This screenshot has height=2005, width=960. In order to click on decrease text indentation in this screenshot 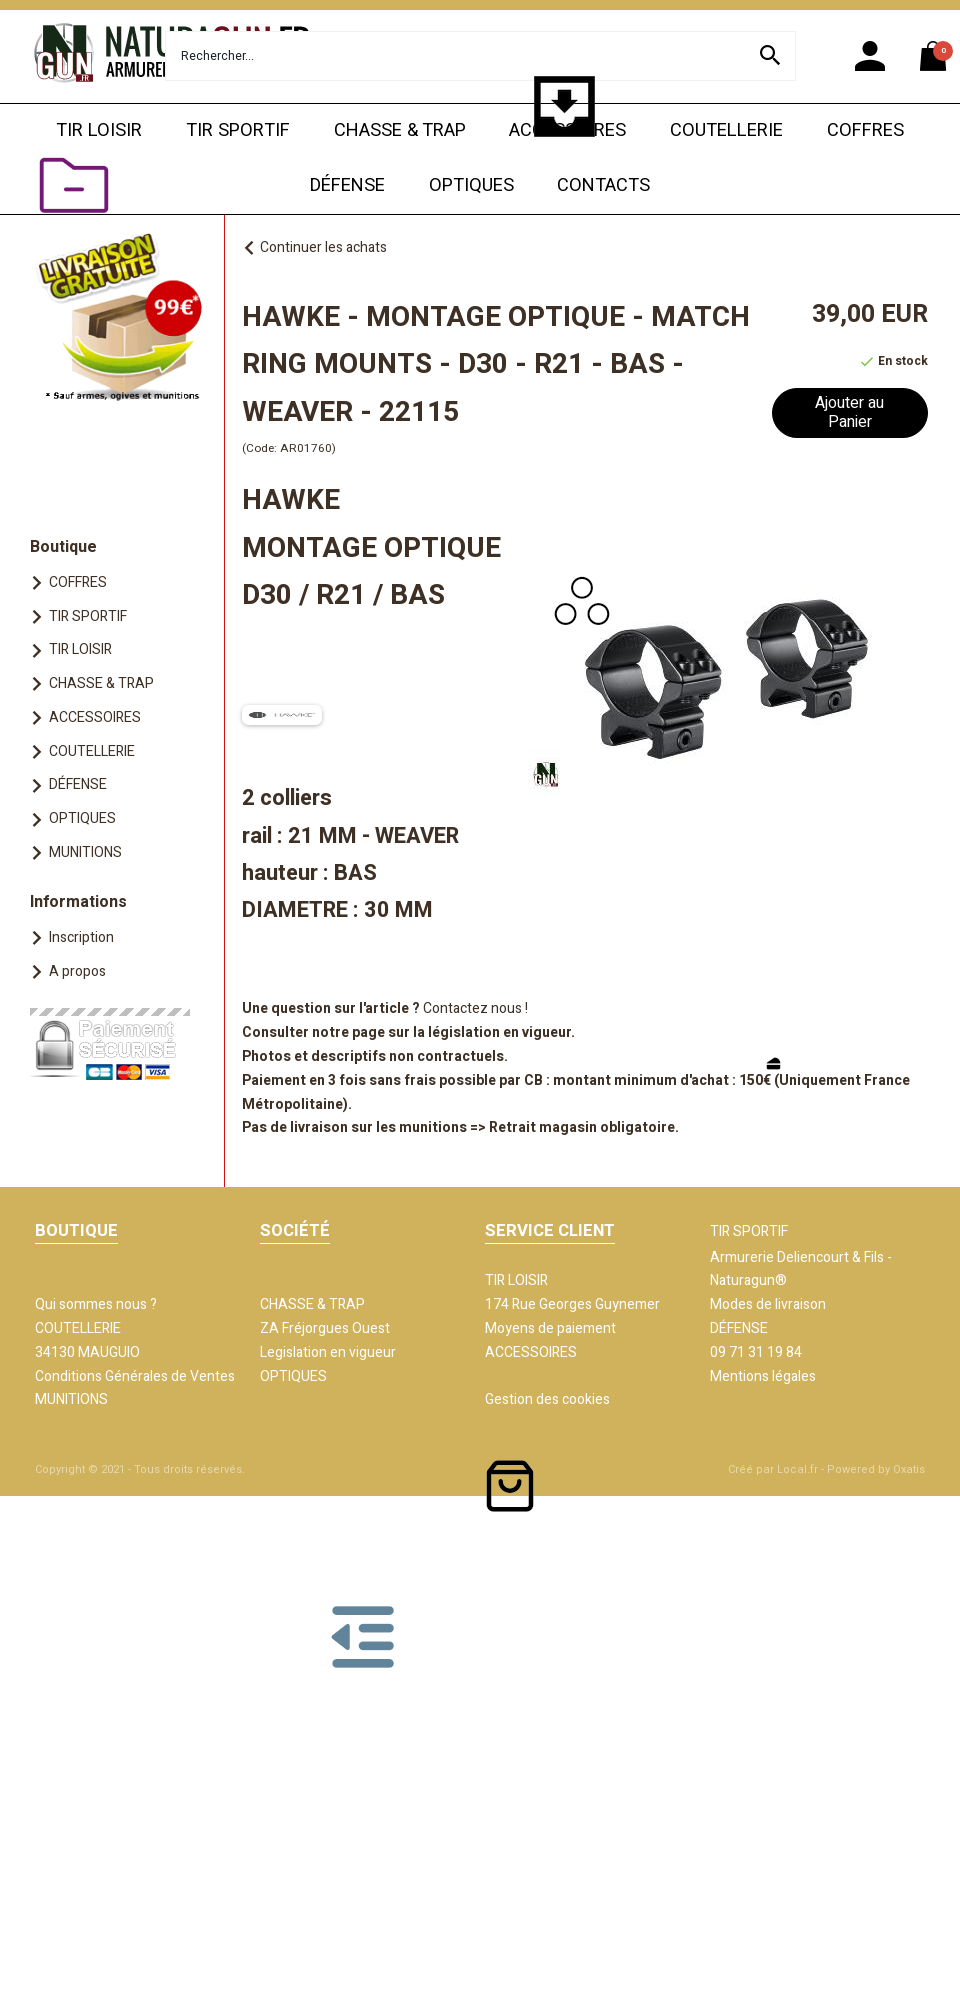, I will do `click(363, 1637)`.